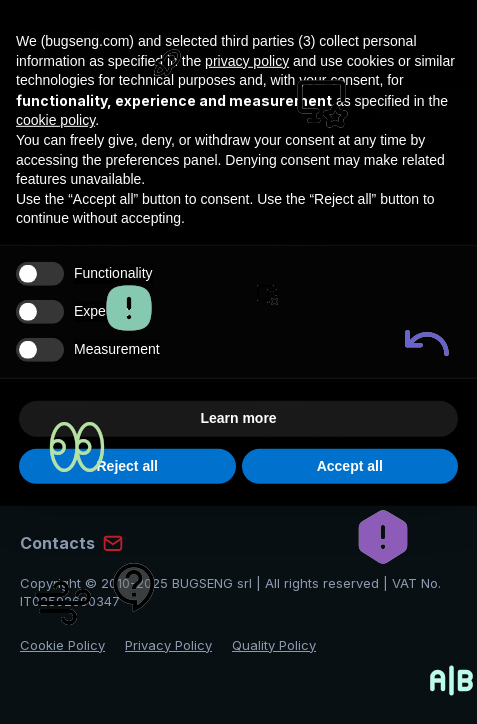  Describe the element at coordinates (135, 587) in the screenshot. I see `contact customer support` at that location.